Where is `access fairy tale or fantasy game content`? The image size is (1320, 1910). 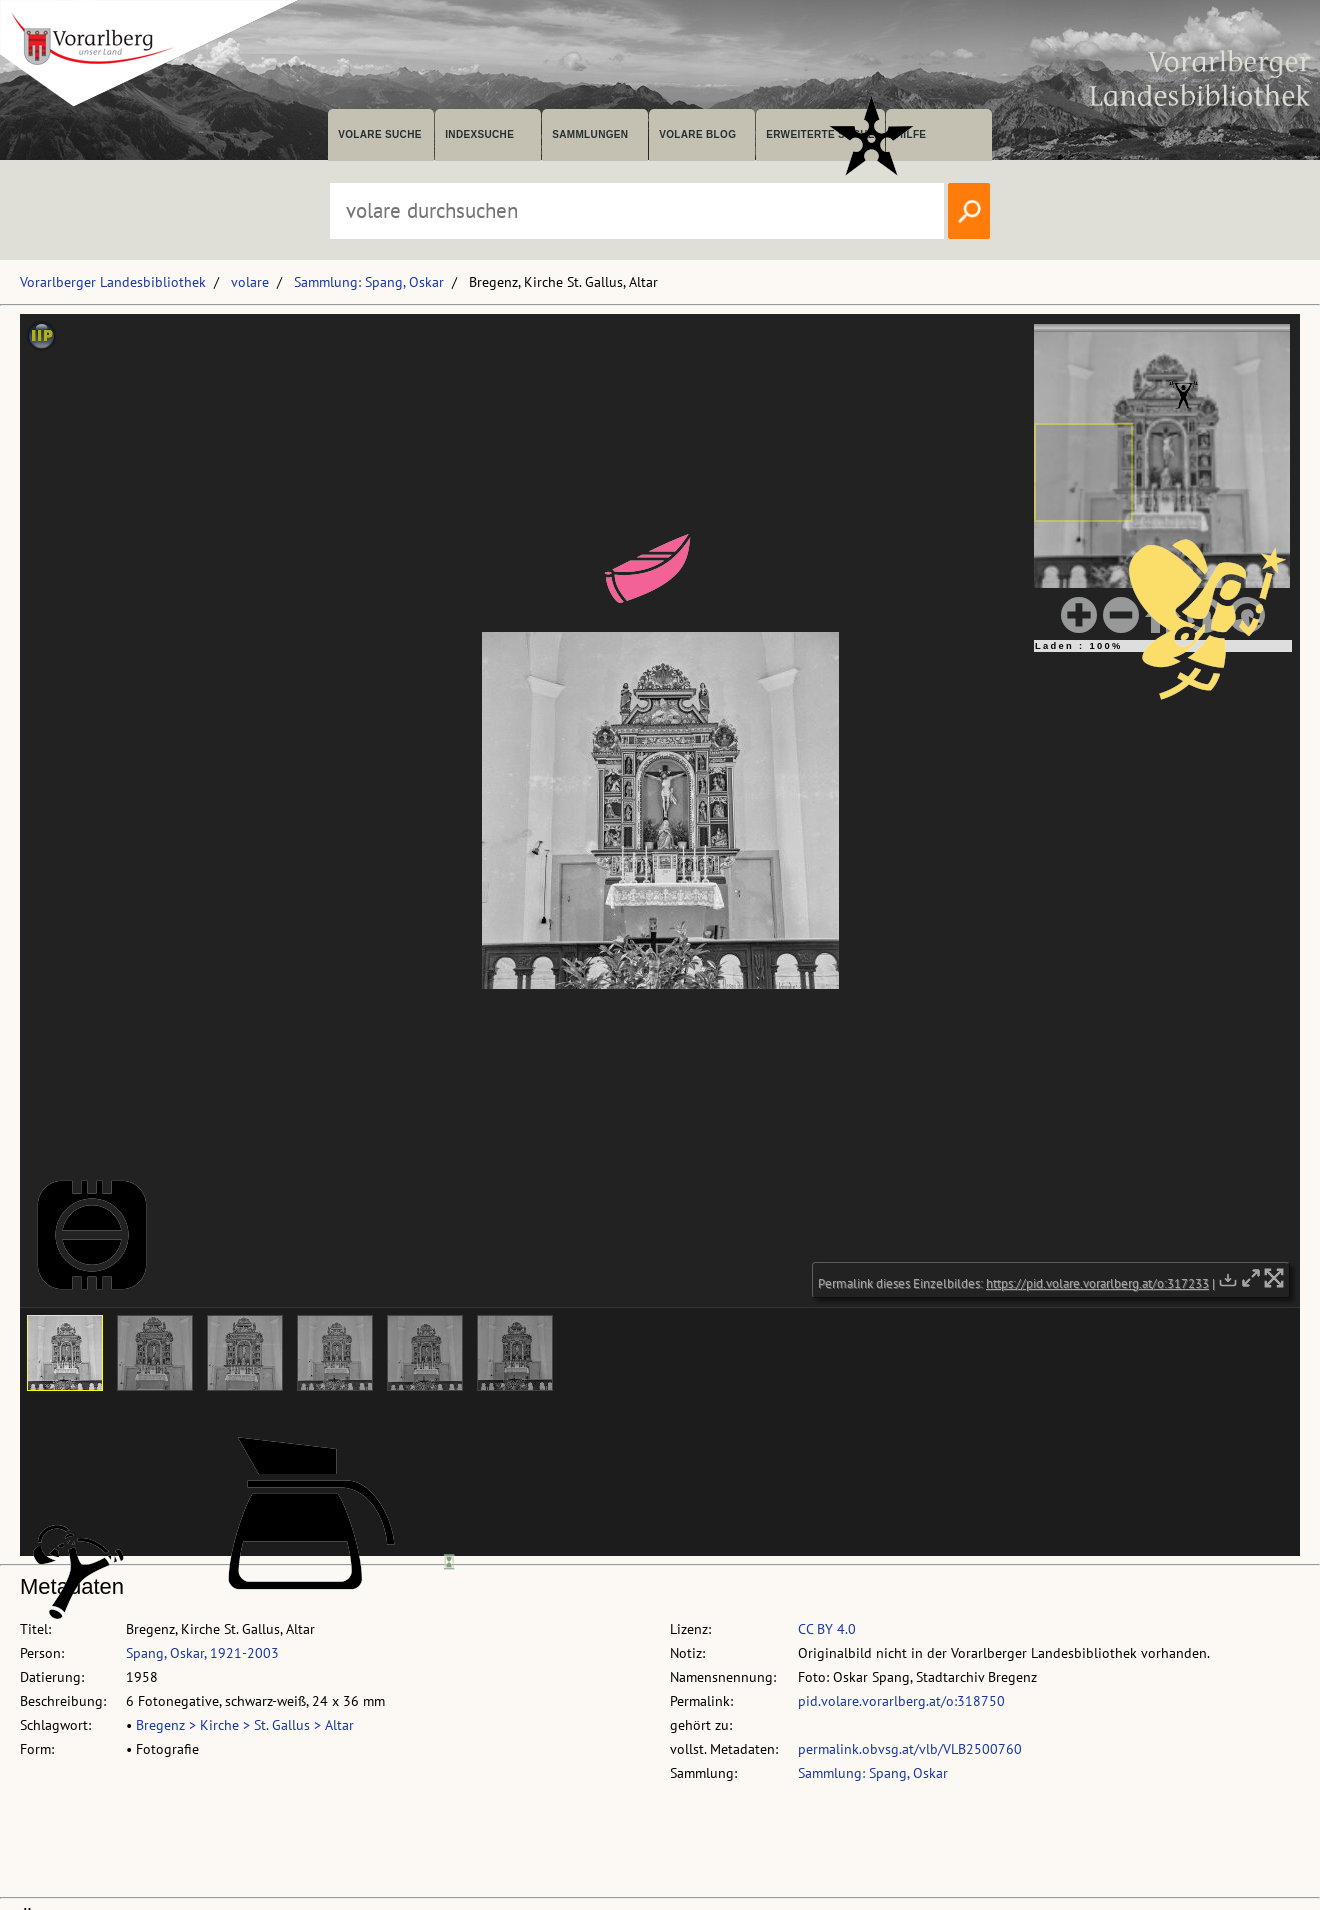
access fairy tale or fantasy game content is located at coordinates (1207, 619).